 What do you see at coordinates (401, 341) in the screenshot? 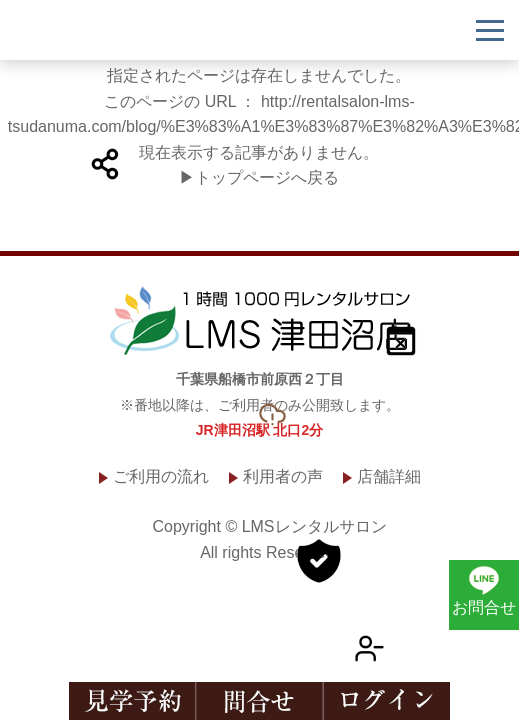
I see `a cancelled or unavailable calendar event` at bounding box center [401, 341].